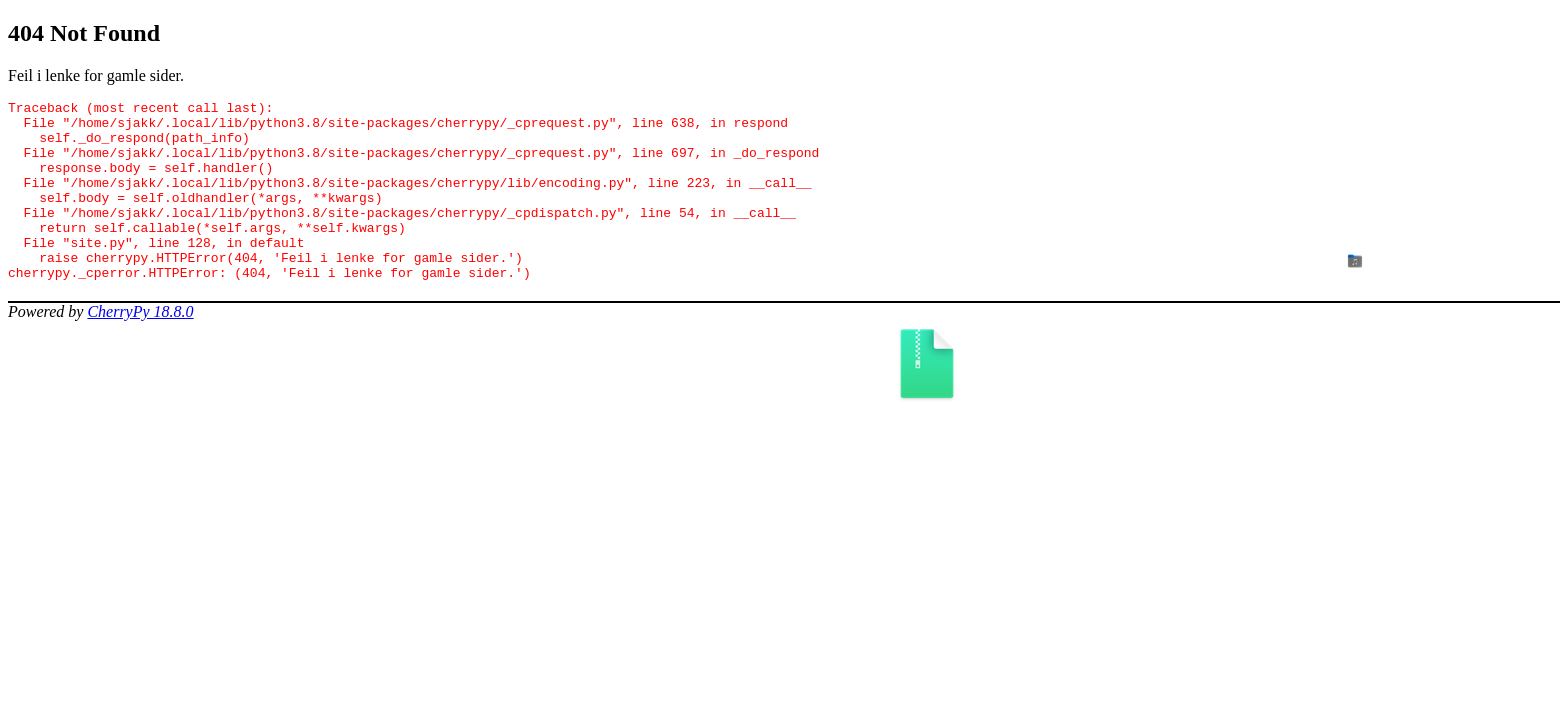 This screenshot has width=1568, height=720. What do you see at coordinates (1355, 261) in the screenshot?
I see `open your music folder` at bounding box center [1355, 261].